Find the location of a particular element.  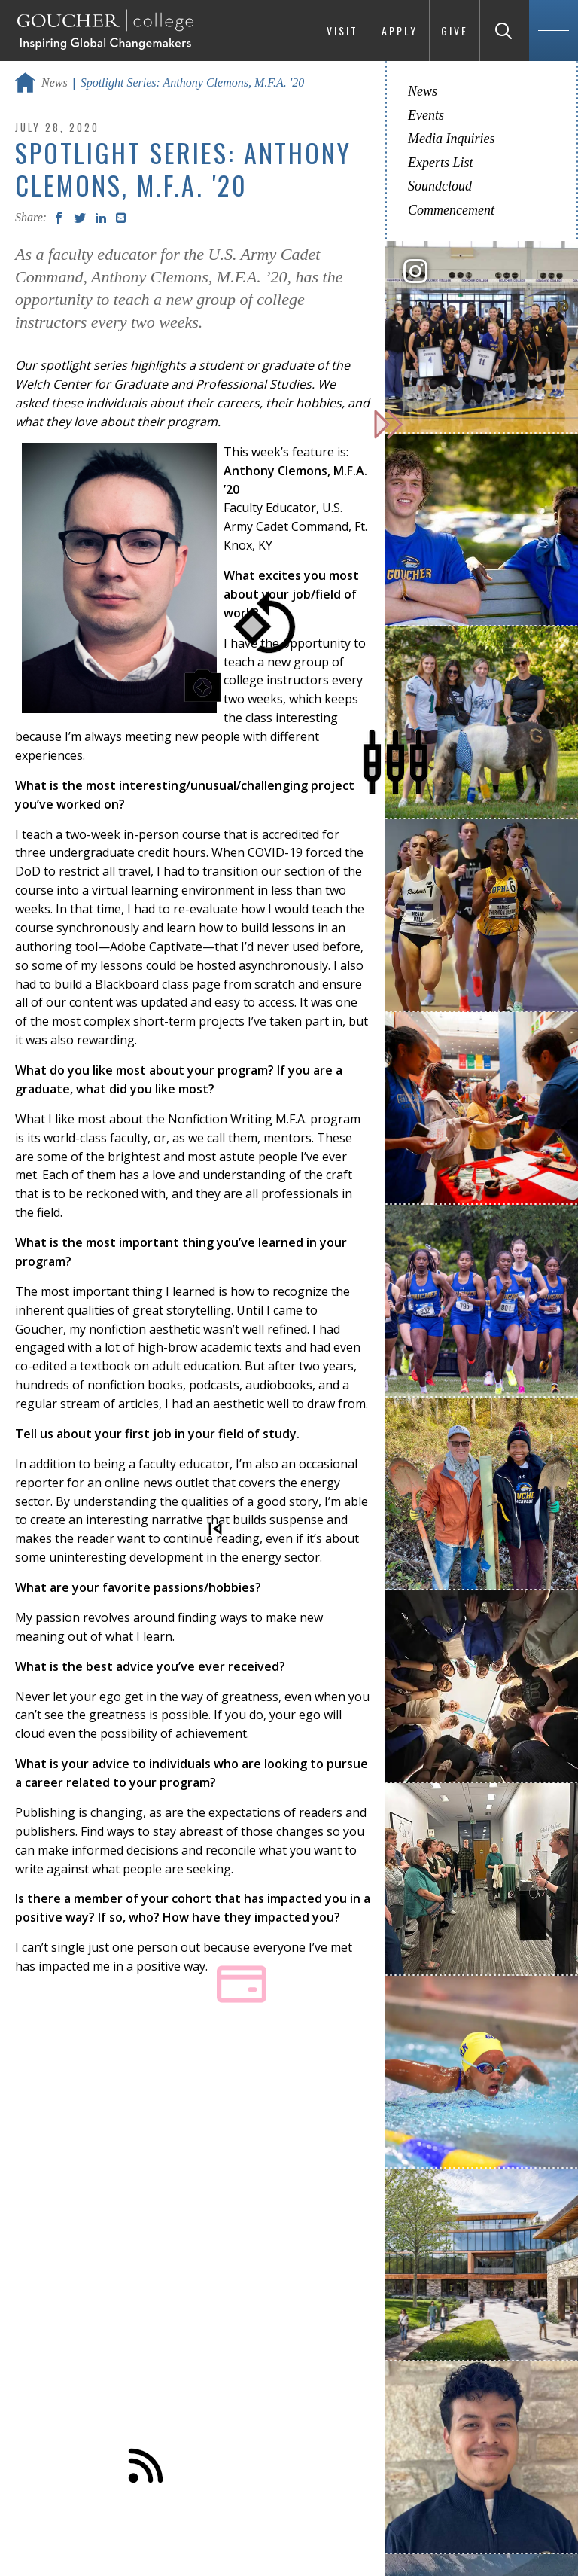

rotate image 90 degrees counterclockwise is located at coordinates (266, 623).